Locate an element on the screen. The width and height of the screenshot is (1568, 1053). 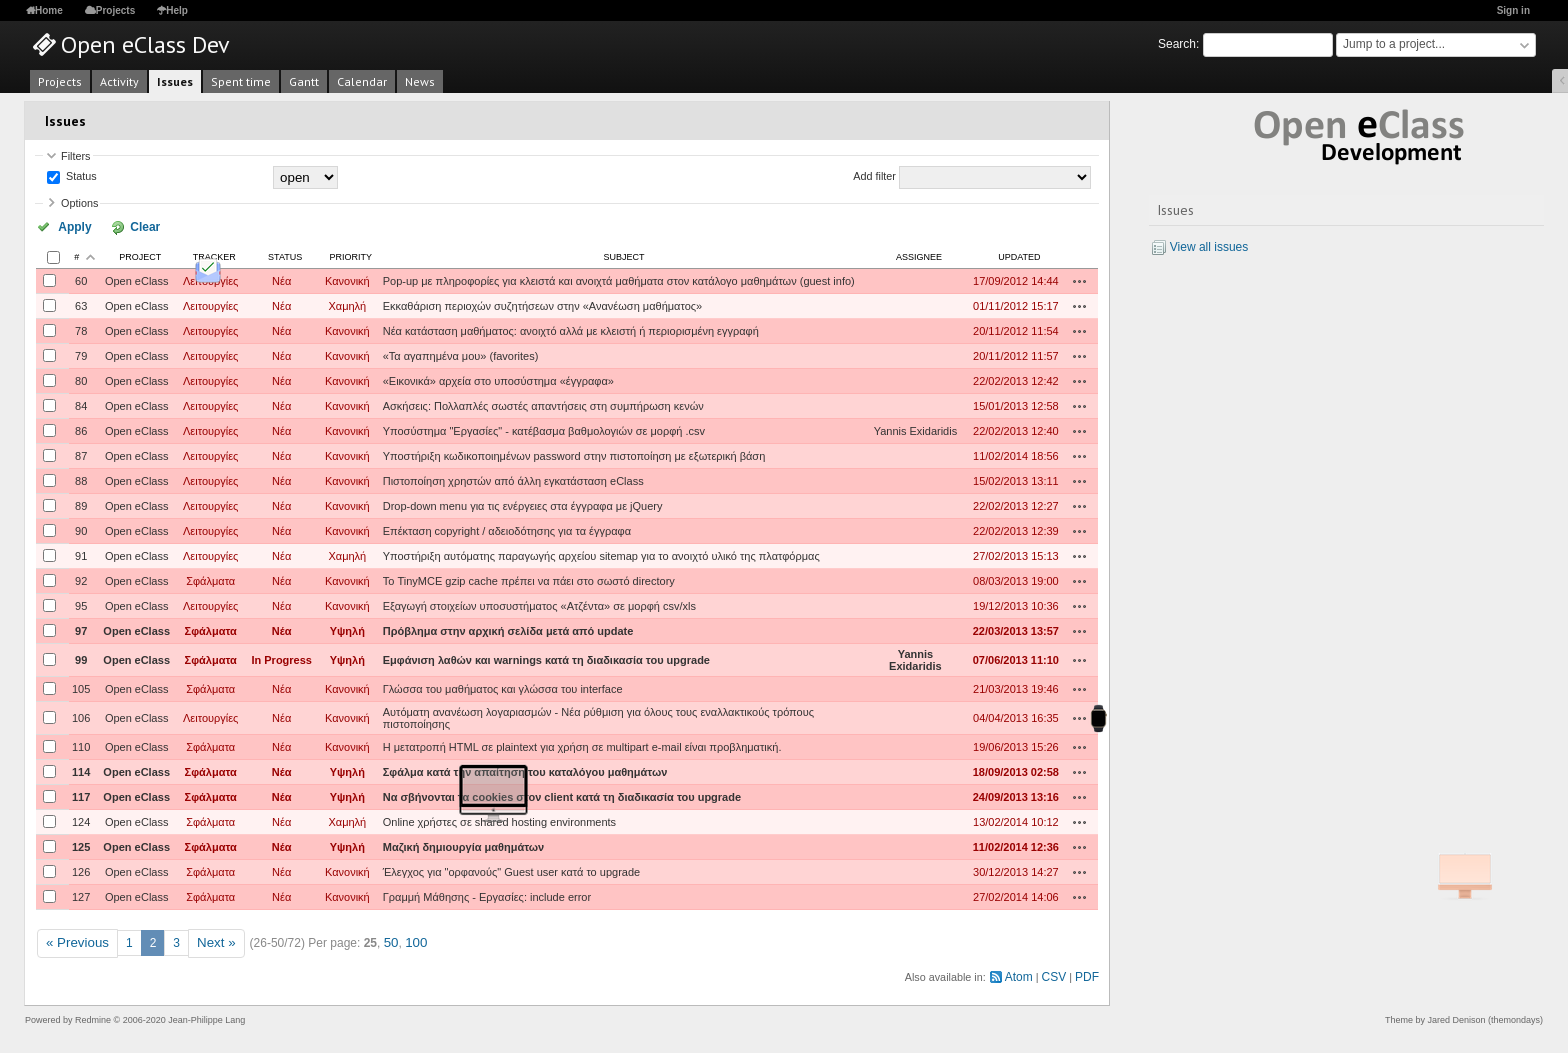
mark email as not junk or spam is located at coordinates (208, 271).